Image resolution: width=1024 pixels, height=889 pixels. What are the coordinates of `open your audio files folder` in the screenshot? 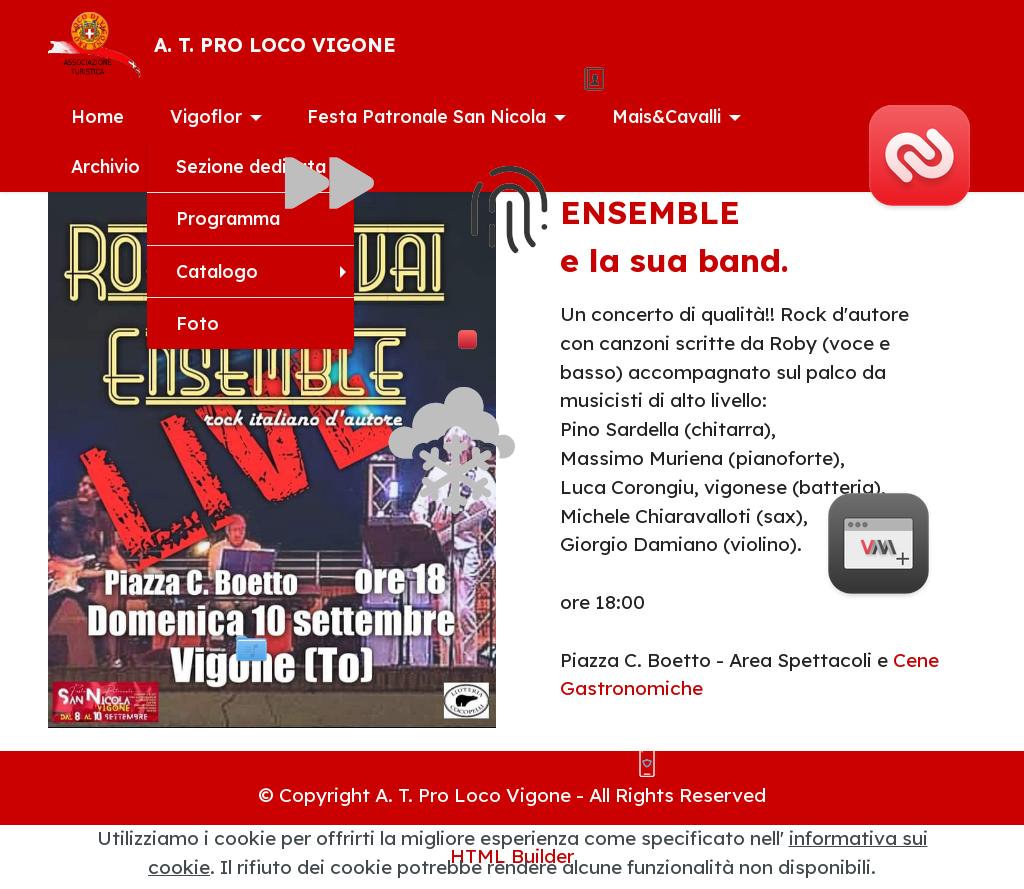 It's located at (251, 648).